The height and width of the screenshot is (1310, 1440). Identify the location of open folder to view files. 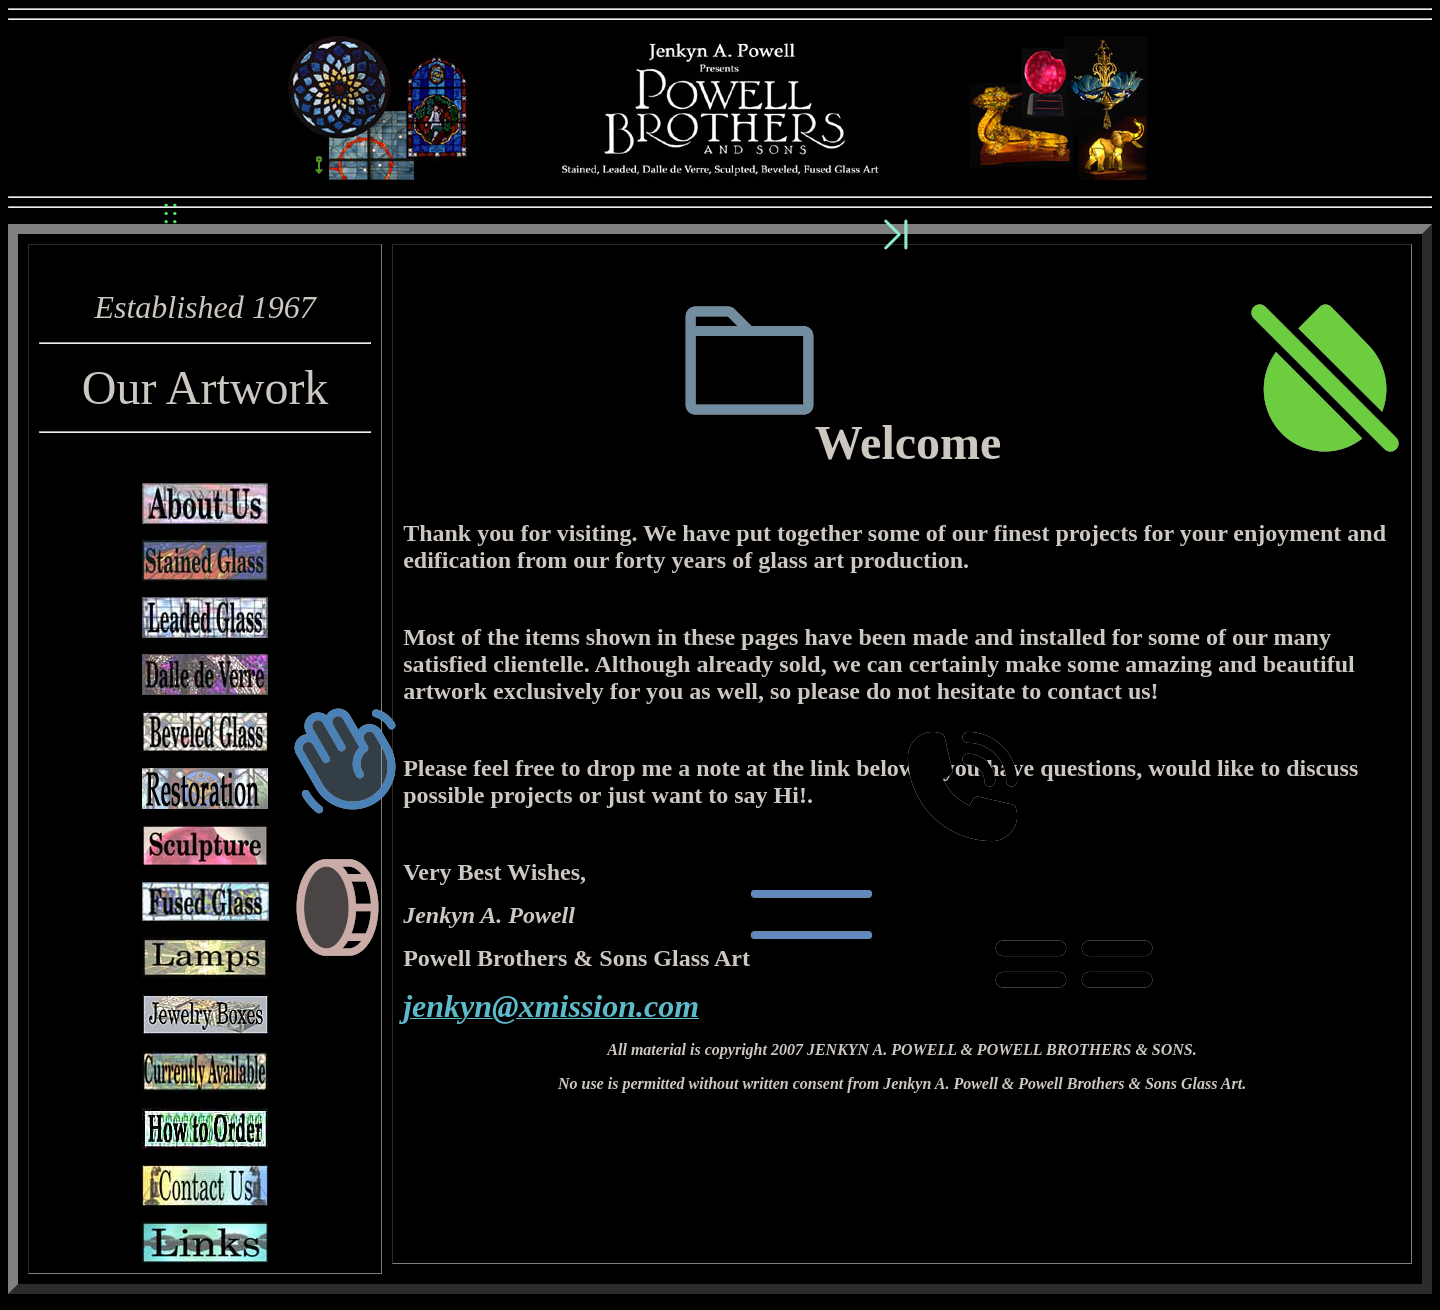
(749, 360).